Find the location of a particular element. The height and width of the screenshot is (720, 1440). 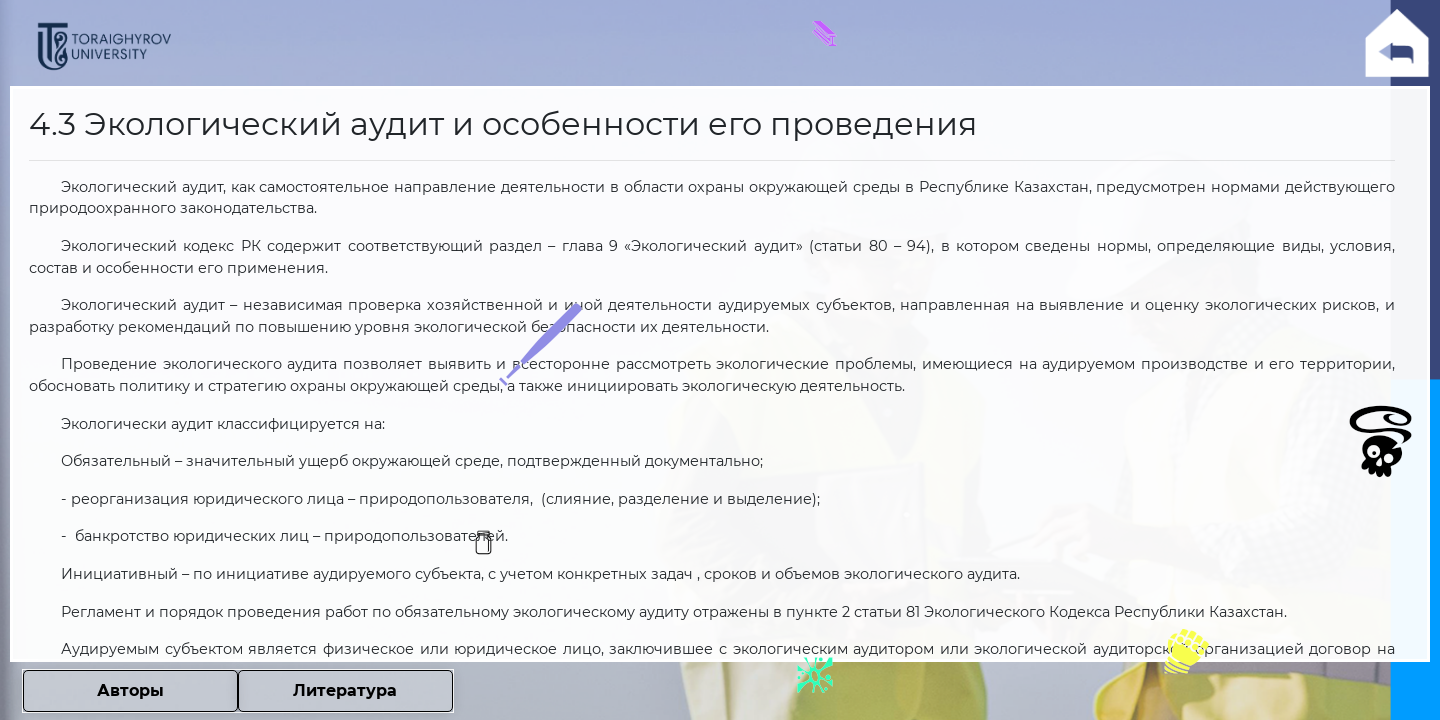

access preserved items or storage is located at coordinates (483, 542).